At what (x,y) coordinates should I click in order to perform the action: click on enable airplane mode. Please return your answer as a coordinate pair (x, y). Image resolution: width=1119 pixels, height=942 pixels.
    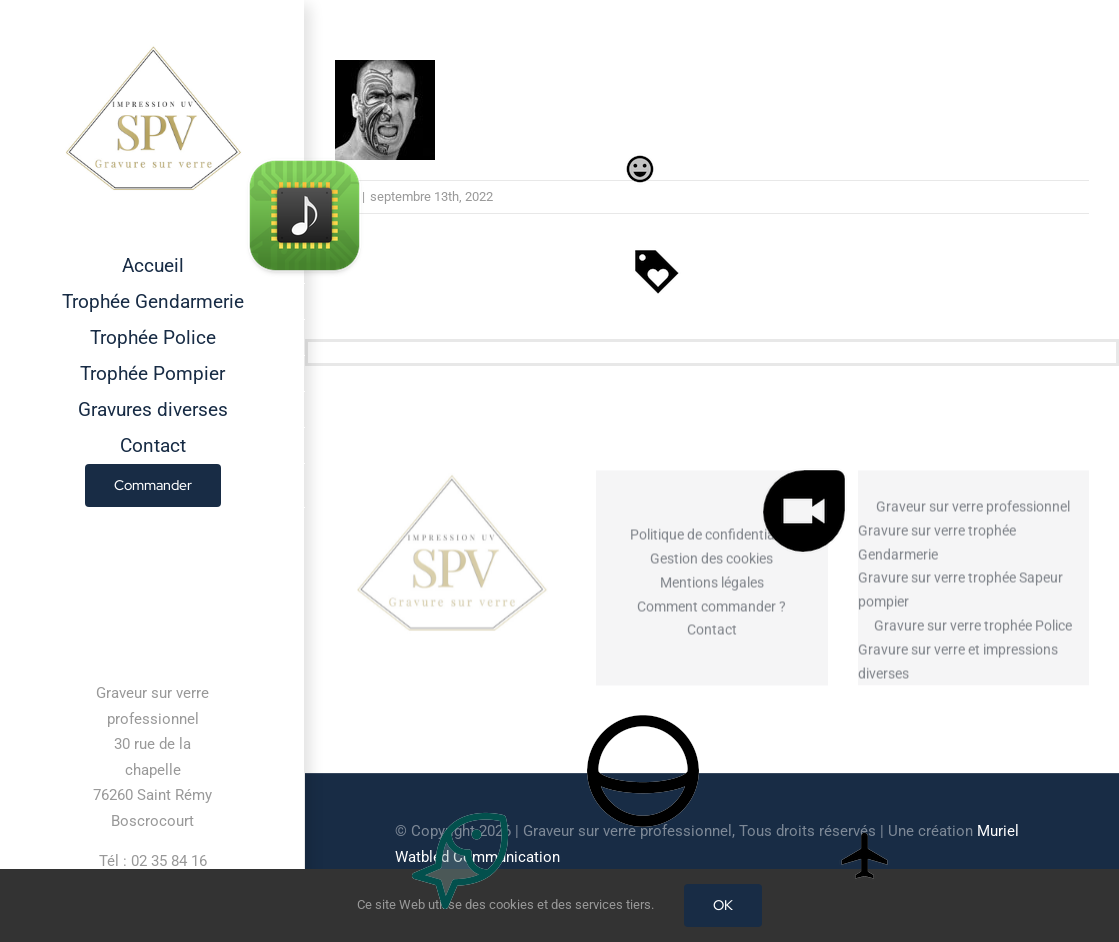
    Looking at the image, I should click on (864, 855).